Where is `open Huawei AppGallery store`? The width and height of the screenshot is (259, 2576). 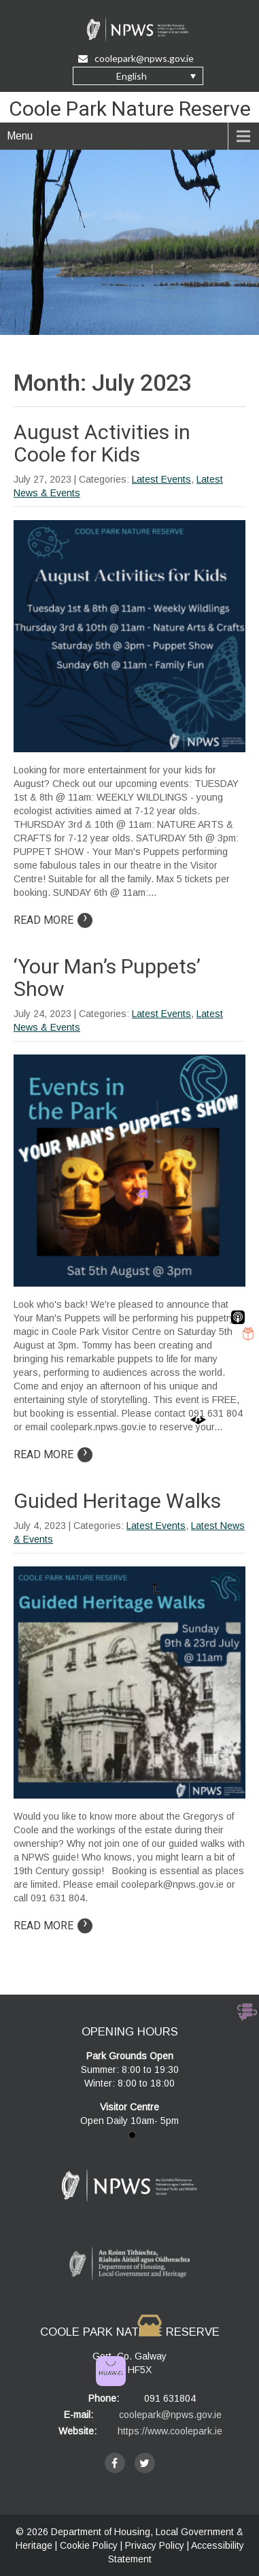 open Huawei AppGallery store is located at coordinates (111, 2371).